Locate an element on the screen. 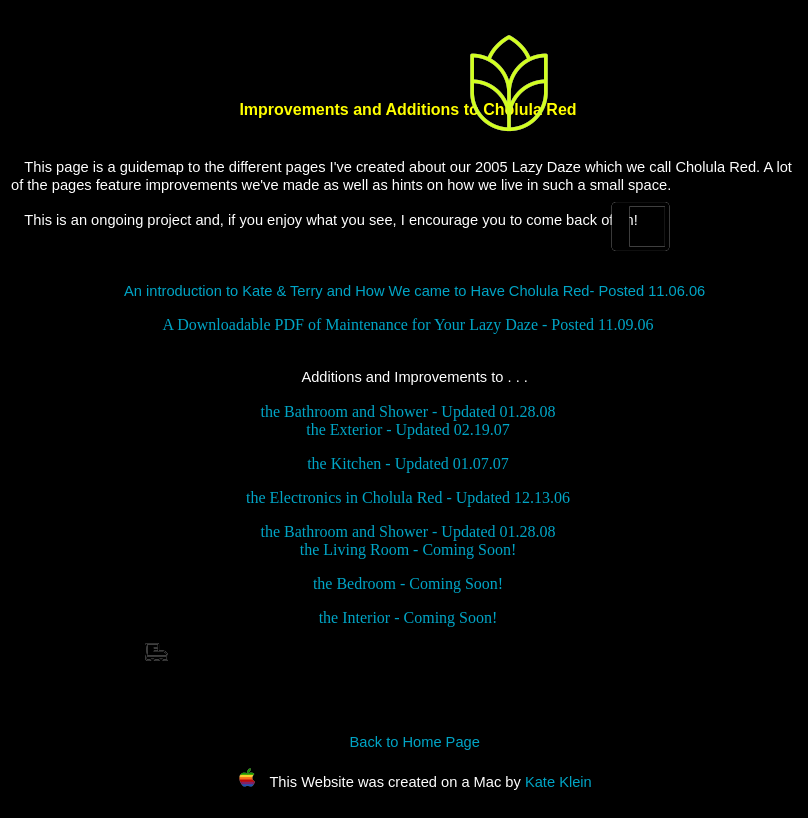  select footwear or boot category is located at coordinates (156, 652).